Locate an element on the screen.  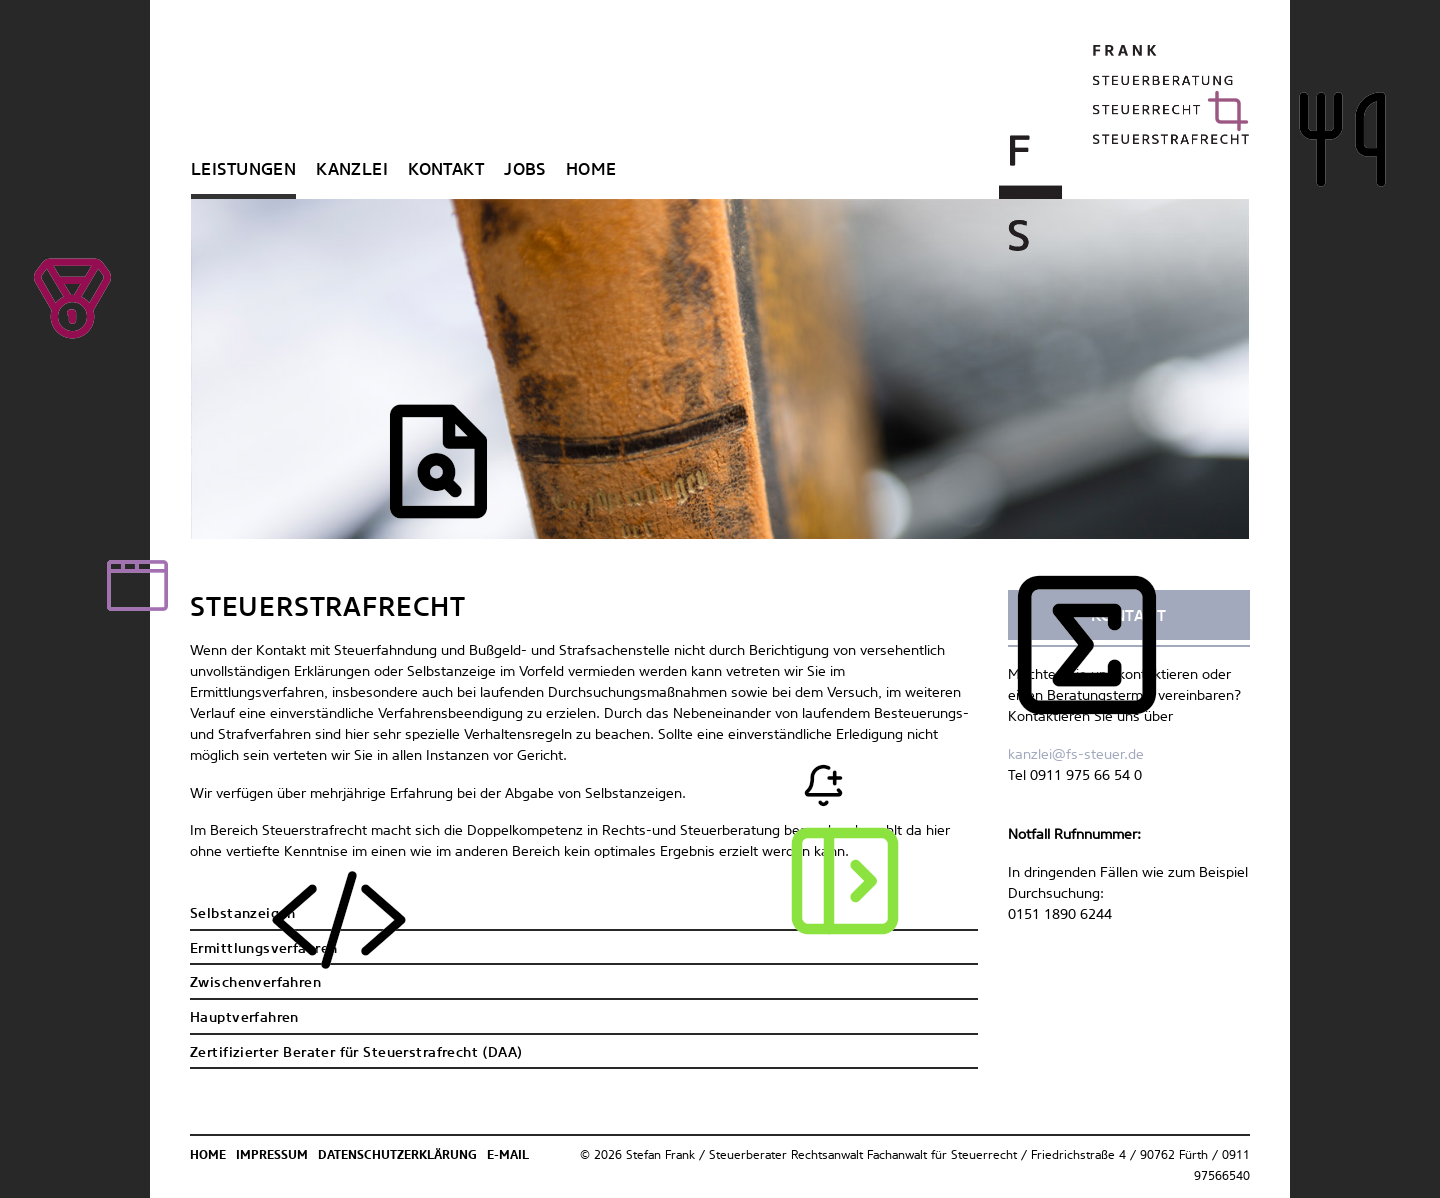
access summation or mathematical functions is located at coordinates (1087, 645).